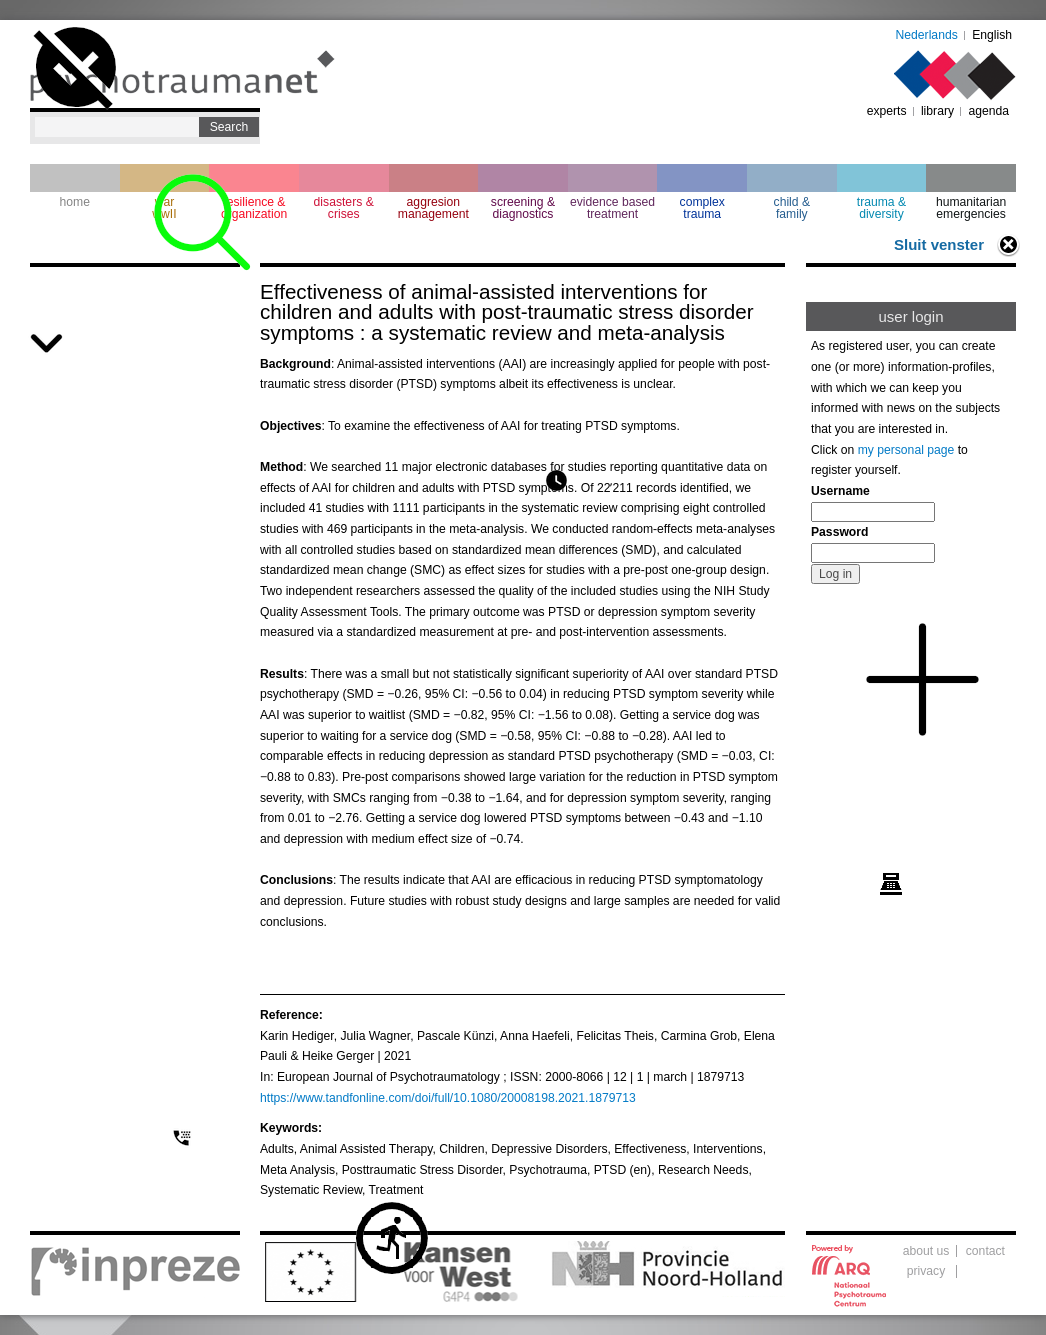 This screenshot has height=1335, width=1046. I want to click on search for content or items, so click(201, 221).